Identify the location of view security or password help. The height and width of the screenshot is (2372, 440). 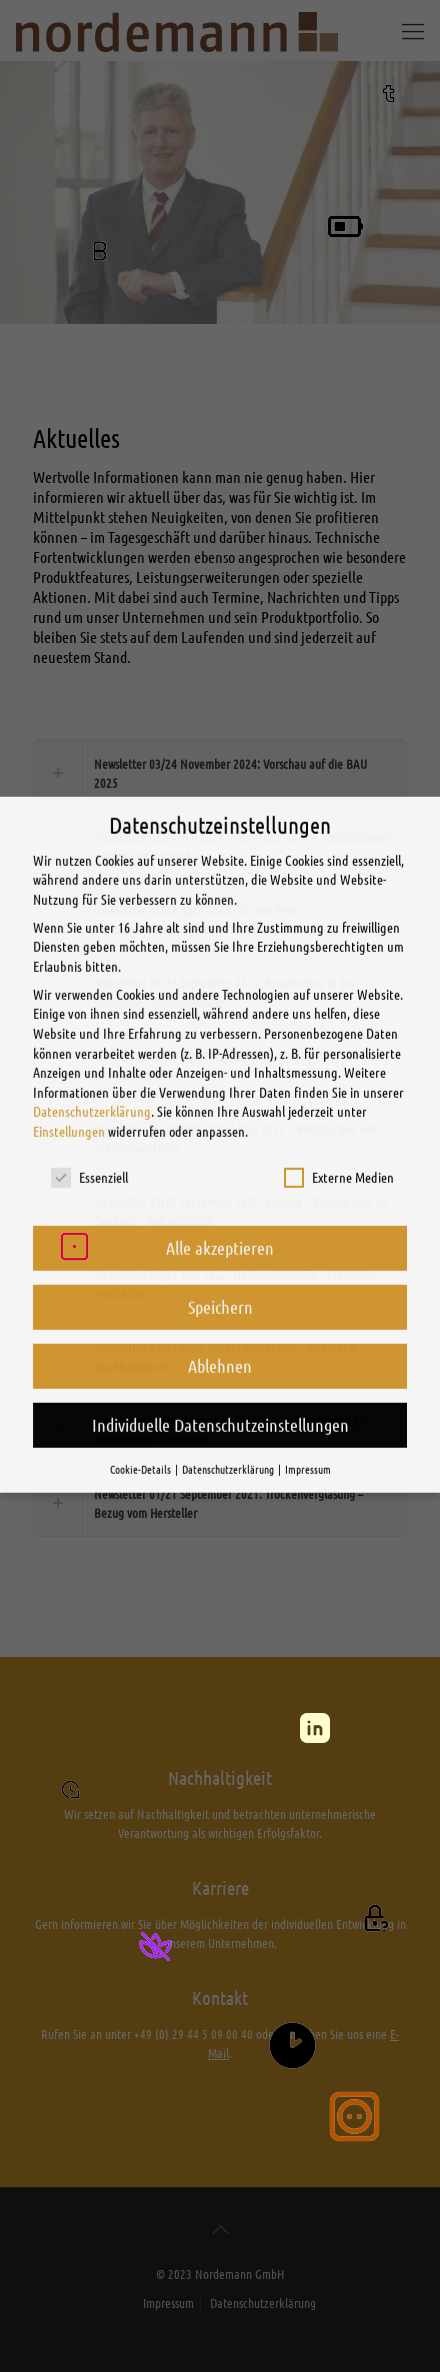
(375, 1918).